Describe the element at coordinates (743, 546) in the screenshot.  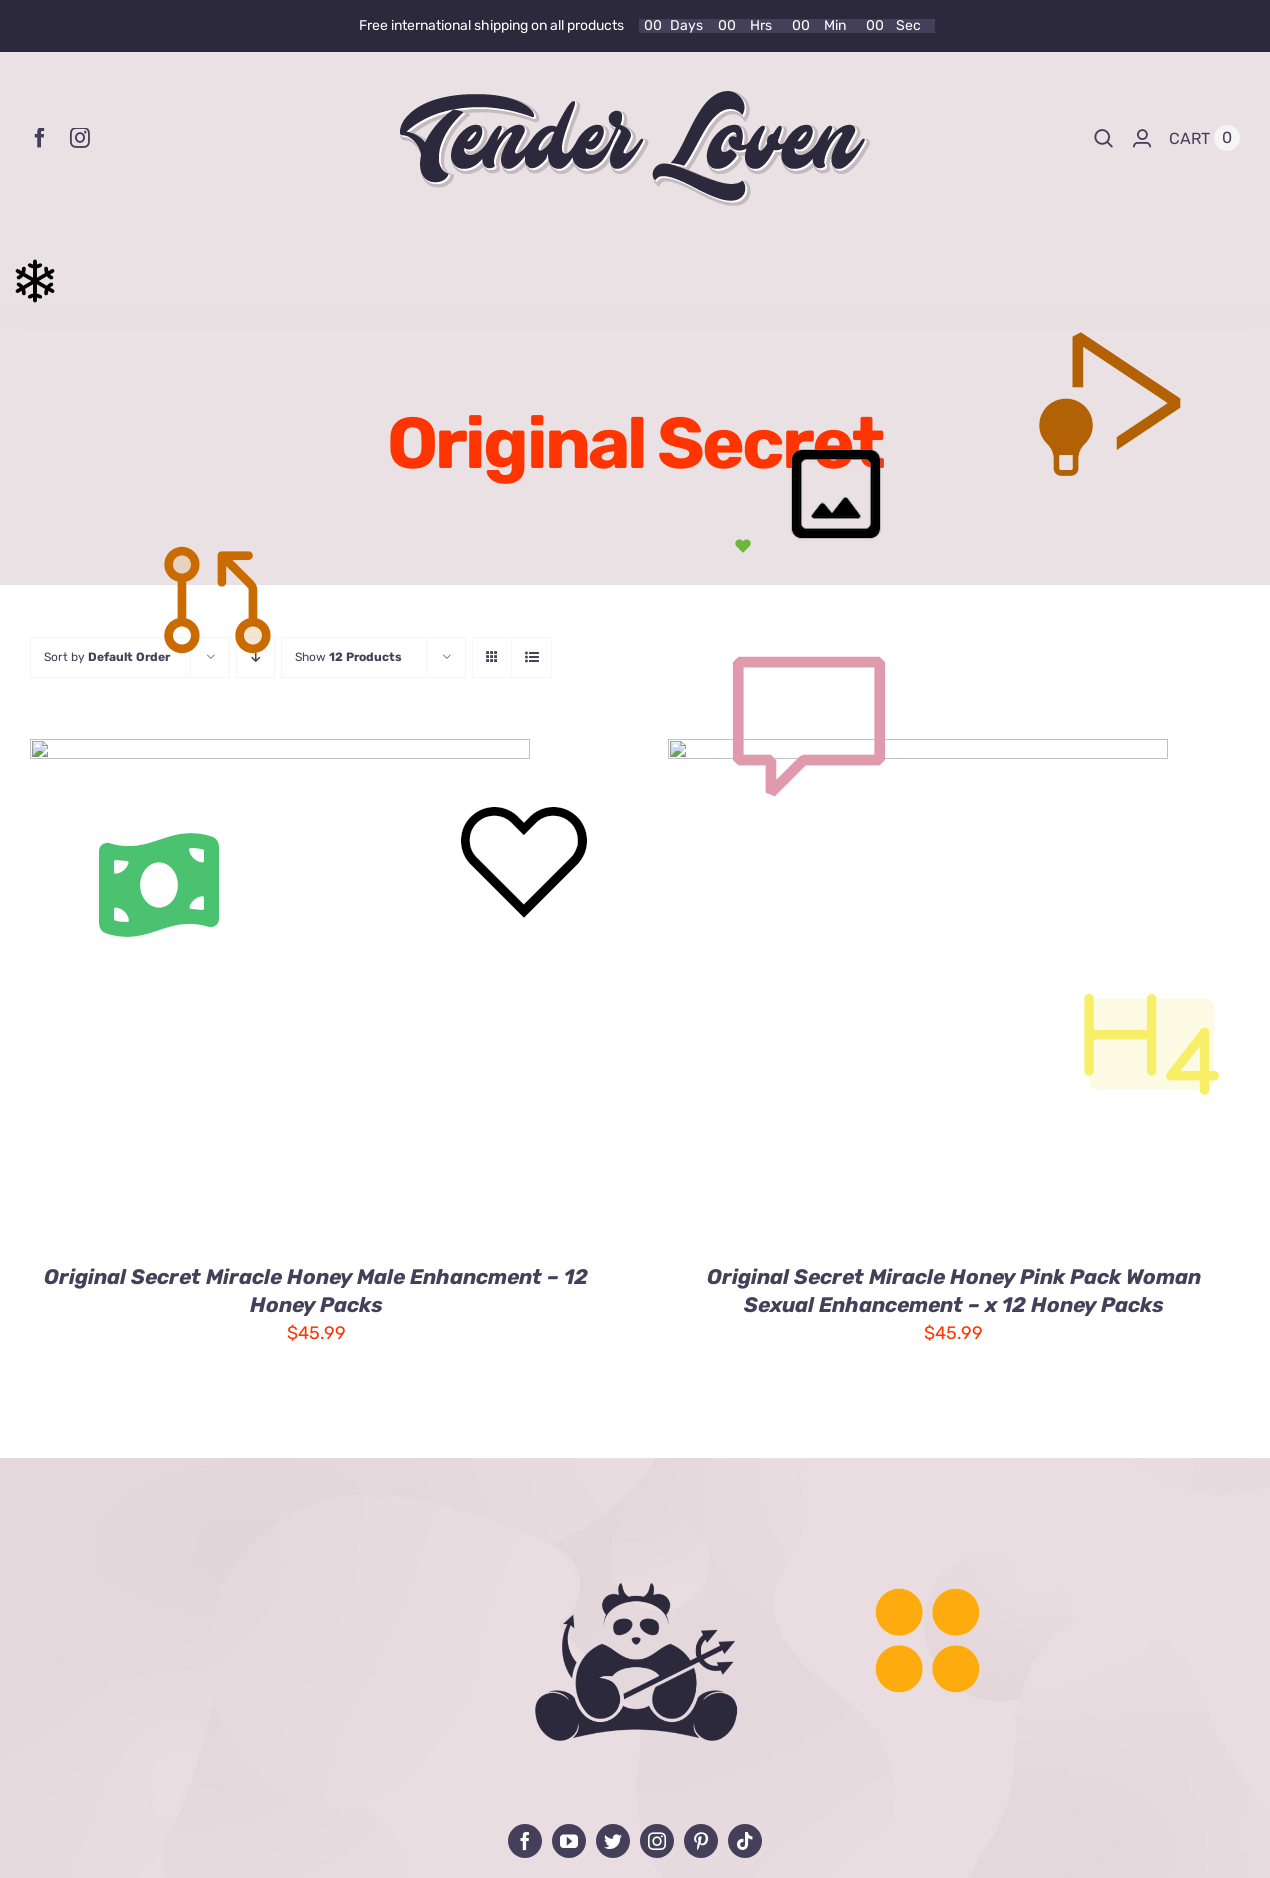
I see `indicates a favorited or liked item` at that location.